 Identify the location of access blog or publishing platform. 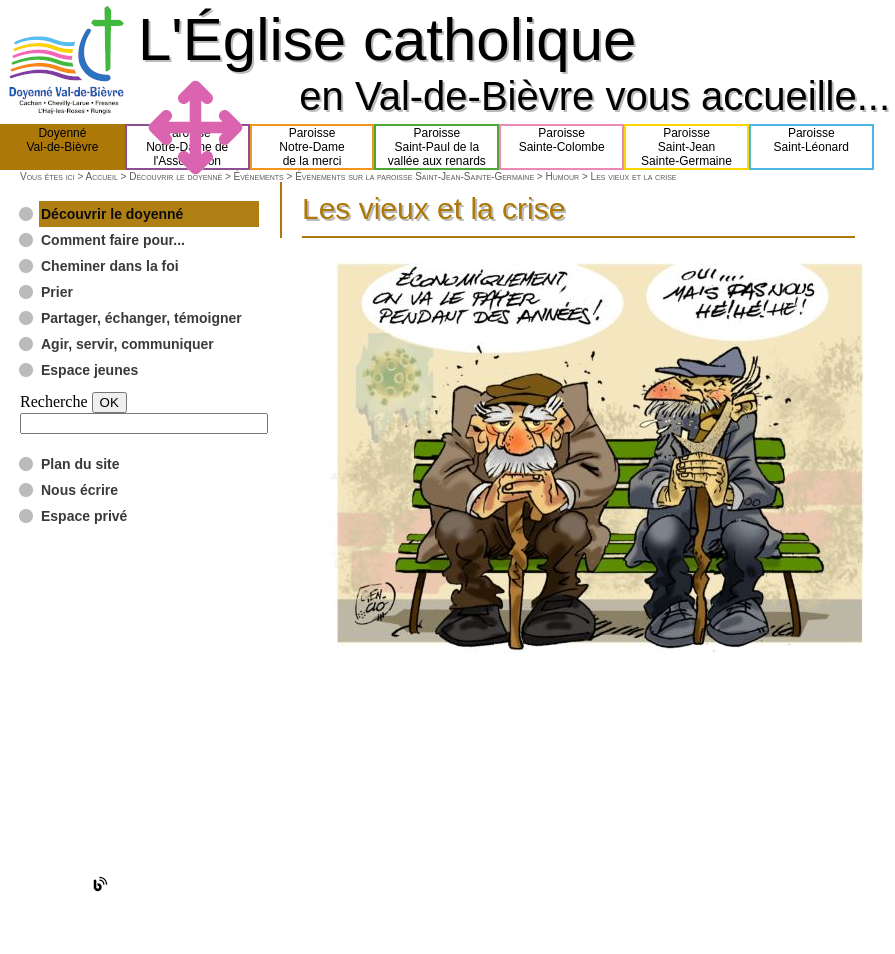
(100, 884).